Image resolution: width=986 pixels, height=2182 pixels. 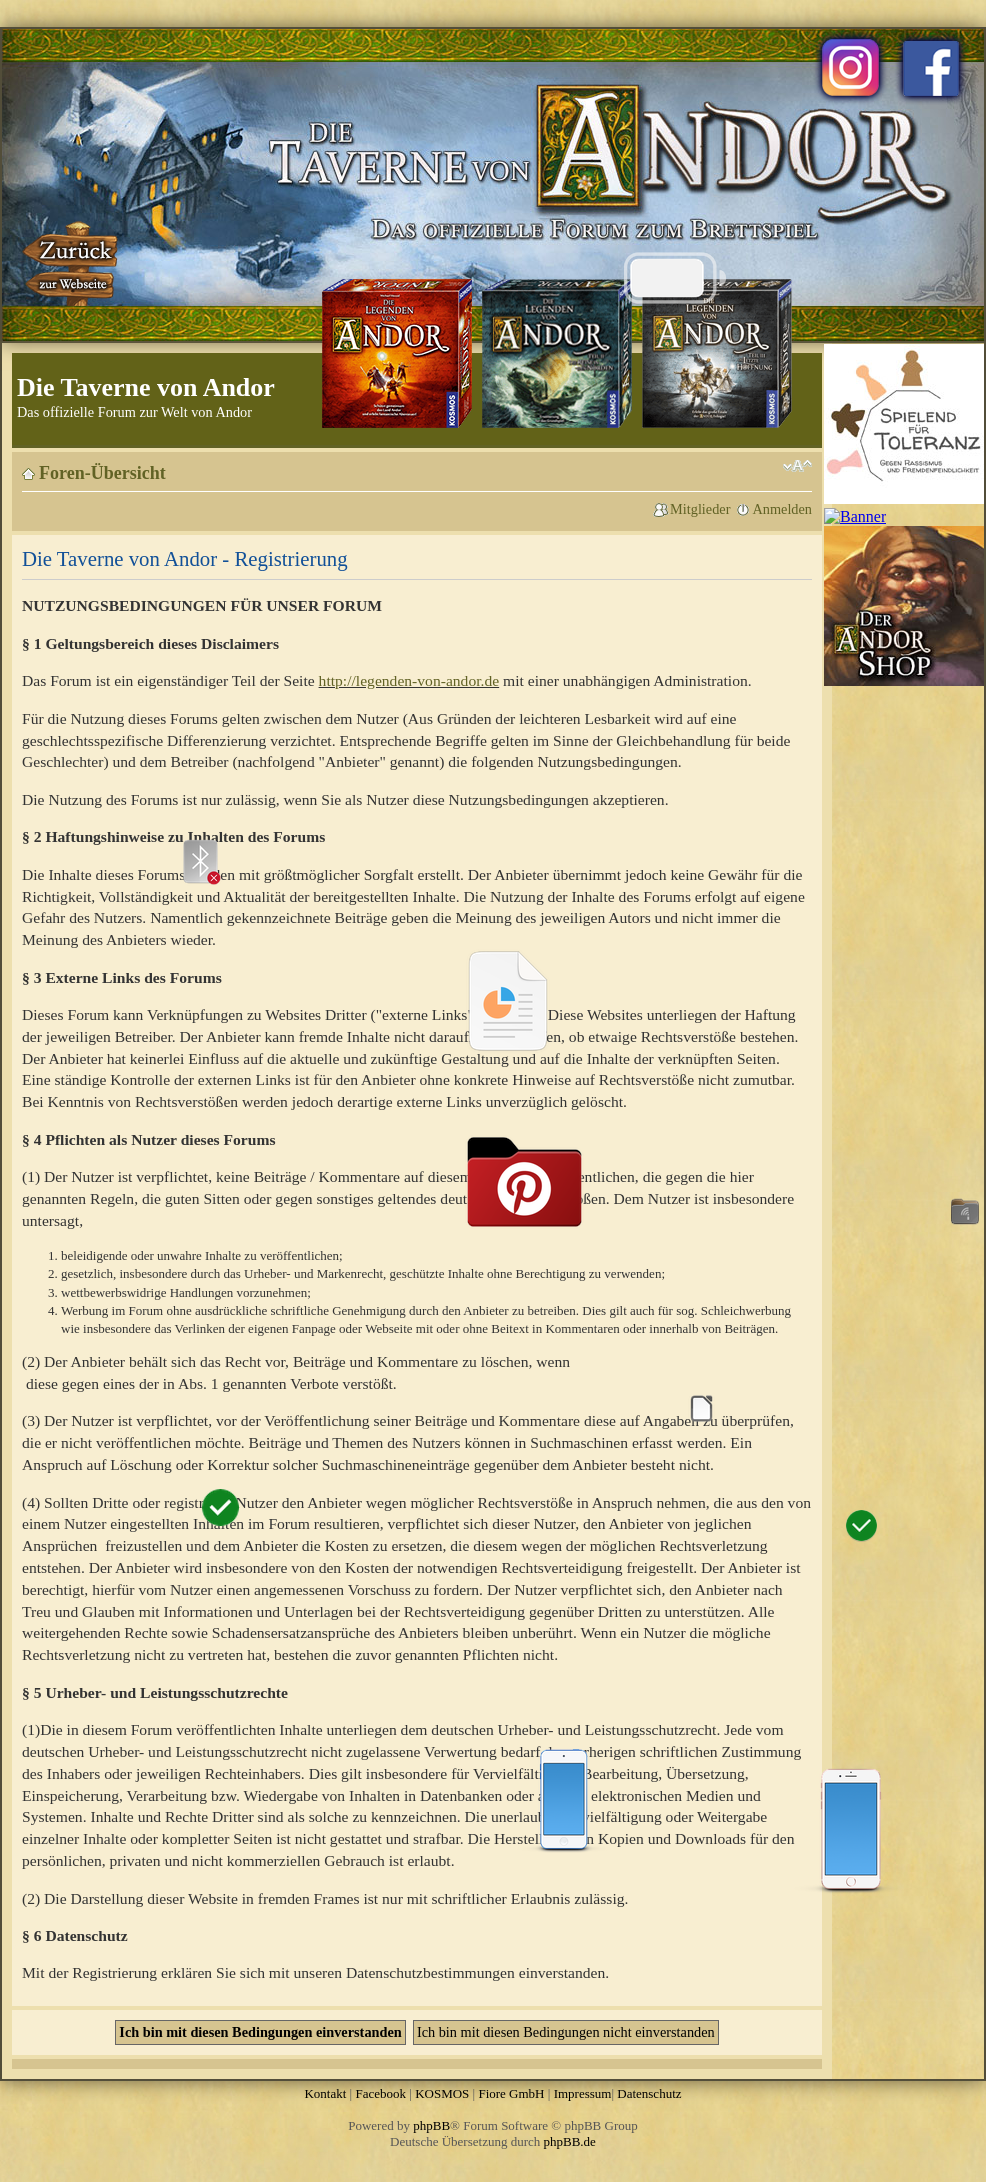 What do you see at coordinates (564, 1801) in the screenshot?
I see `indicates a connected iPod Touch device` at bounding box center [564, 1801].